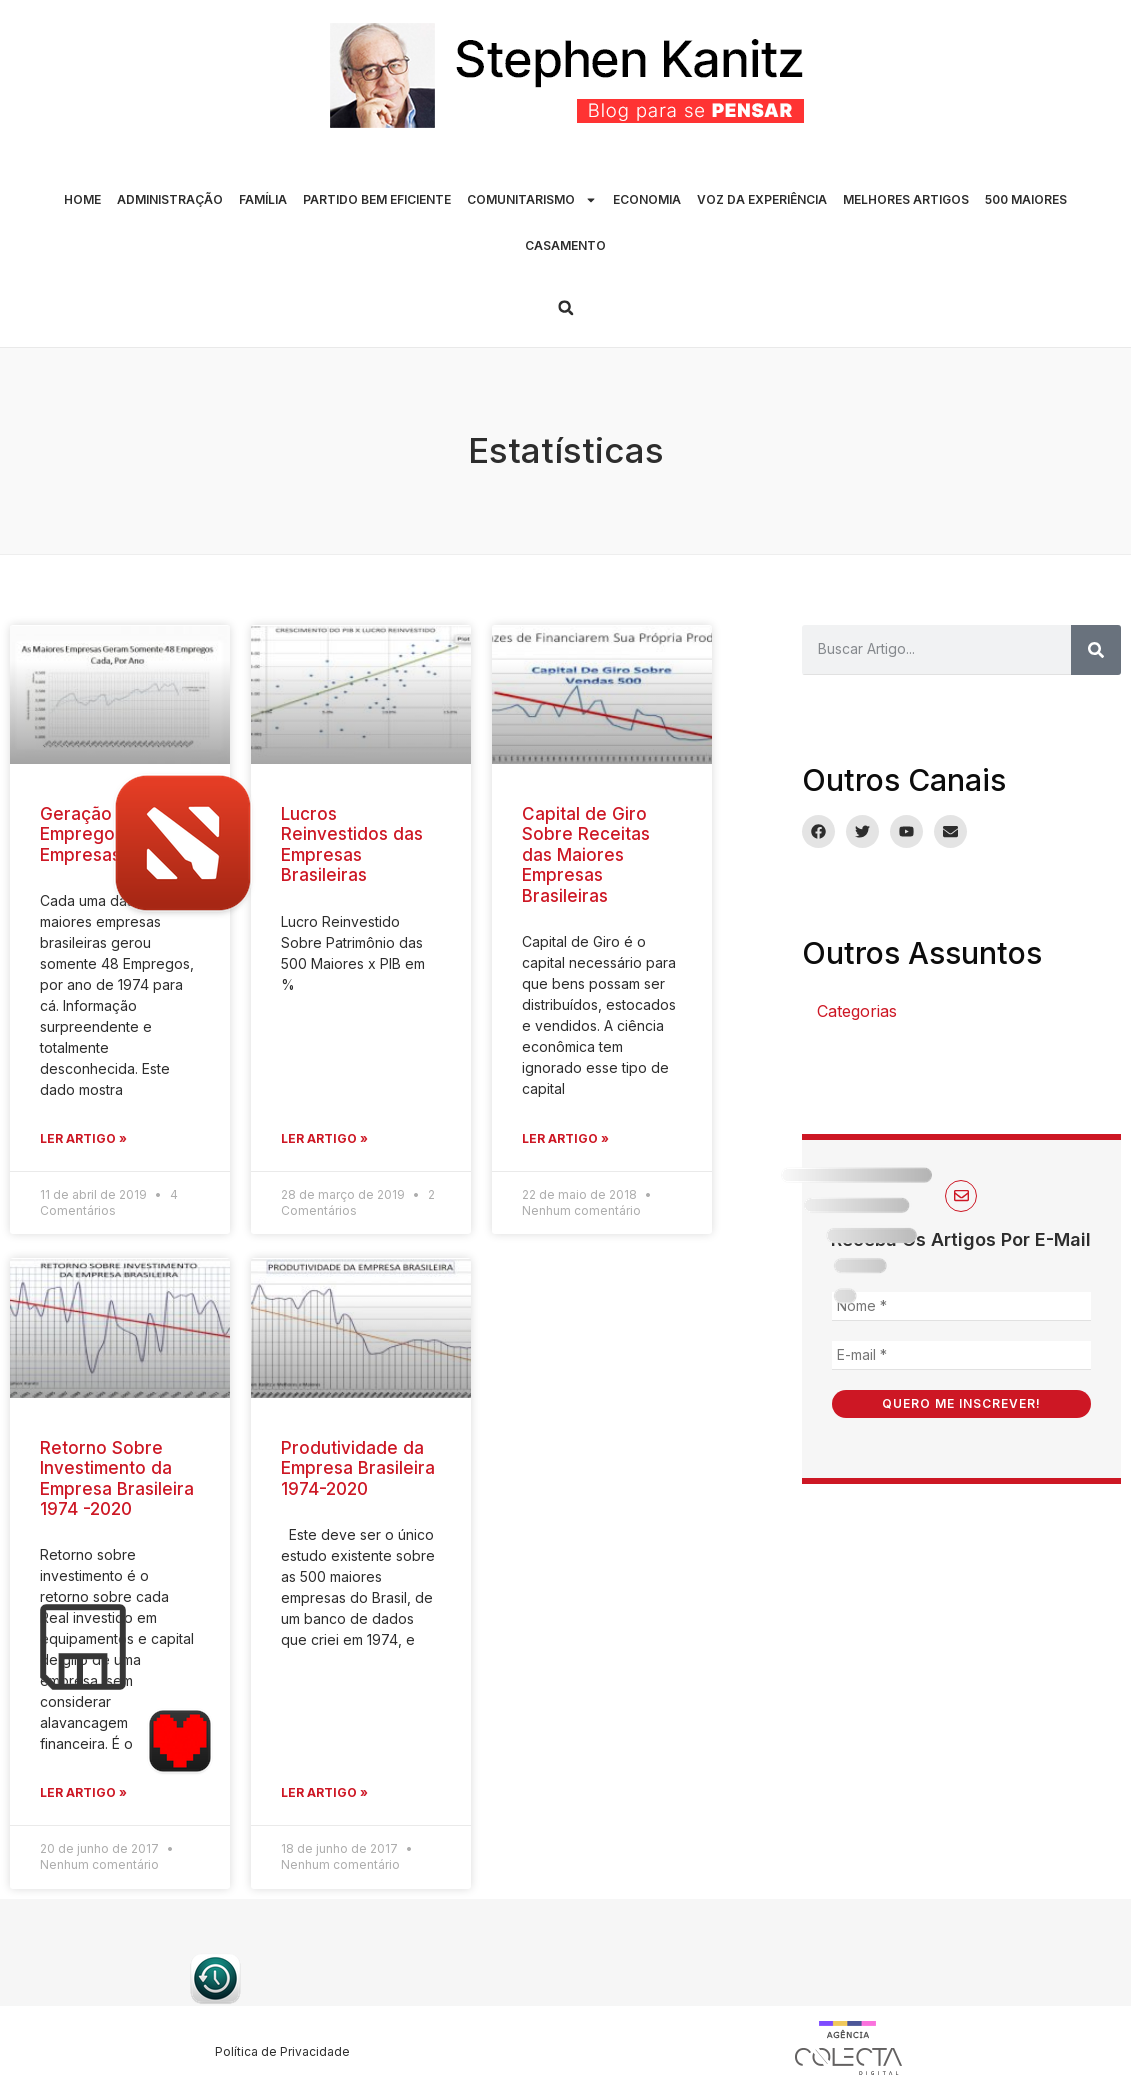  What do you see at coordinates (183, 843) in the screenshot?
I see `launch Dota 2` at bounding box center [183, 843].